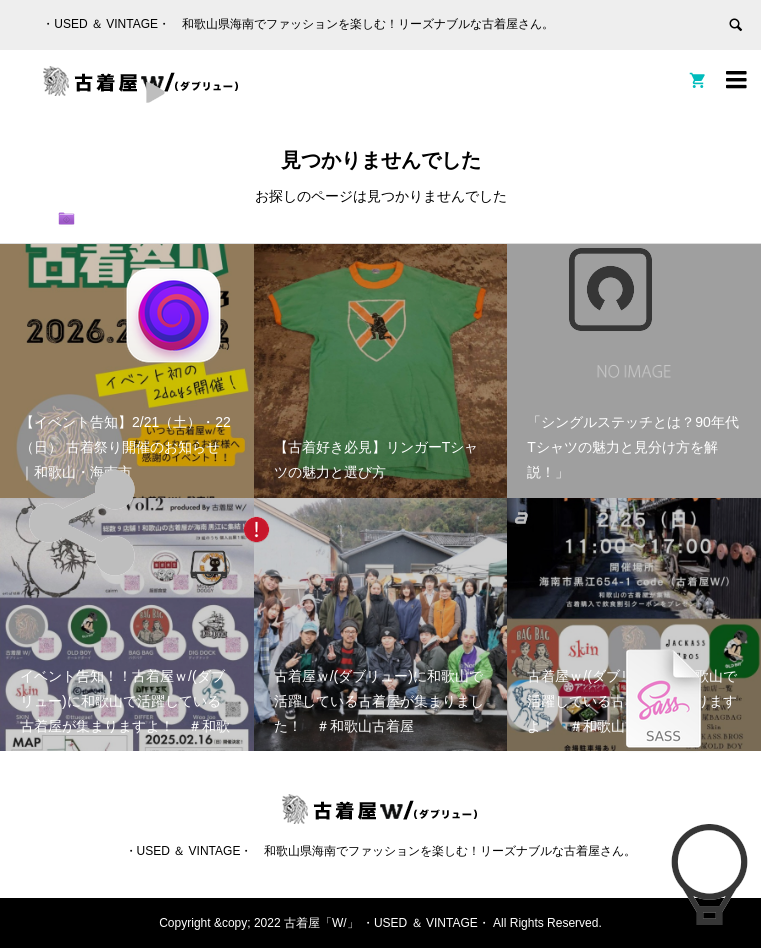 Image resolution: width=761 pixels, height=948 pixels. I want to click on sass stylesheet file, so click(663, 700).